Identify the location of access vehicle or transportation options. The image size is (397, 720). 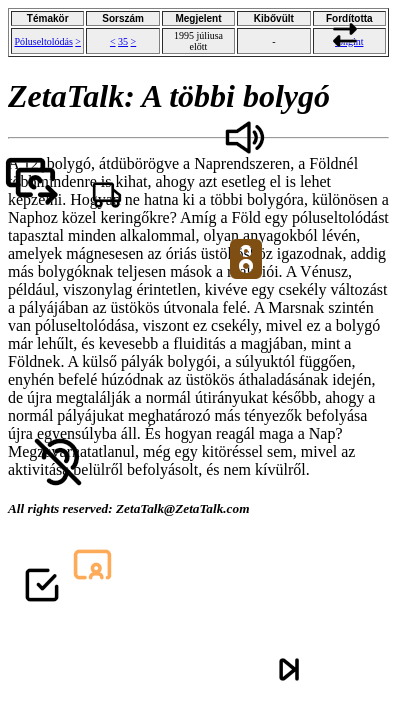
(107, 195).